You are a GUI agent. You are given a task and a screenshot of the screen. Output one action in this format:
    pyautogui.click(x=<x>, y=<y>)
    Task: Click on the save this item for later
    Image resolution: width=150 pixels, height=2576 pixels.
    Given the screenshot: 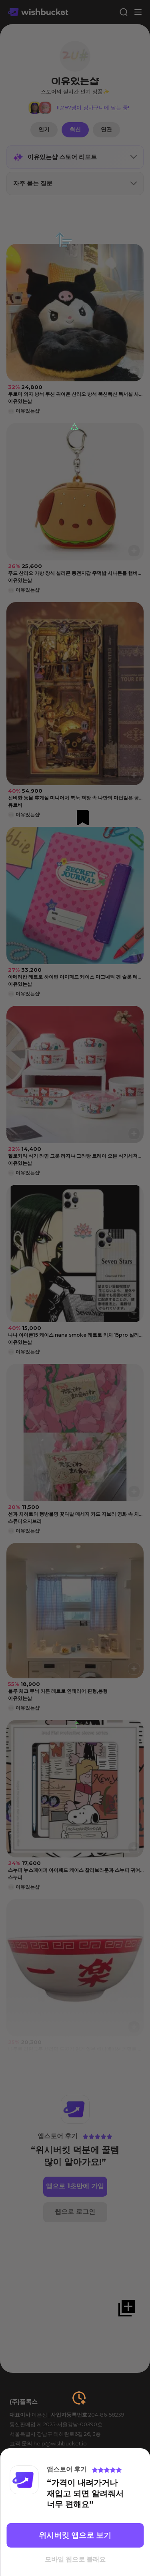 What is the action you would take?
    pyautogui.click(x=83, y=818)
    